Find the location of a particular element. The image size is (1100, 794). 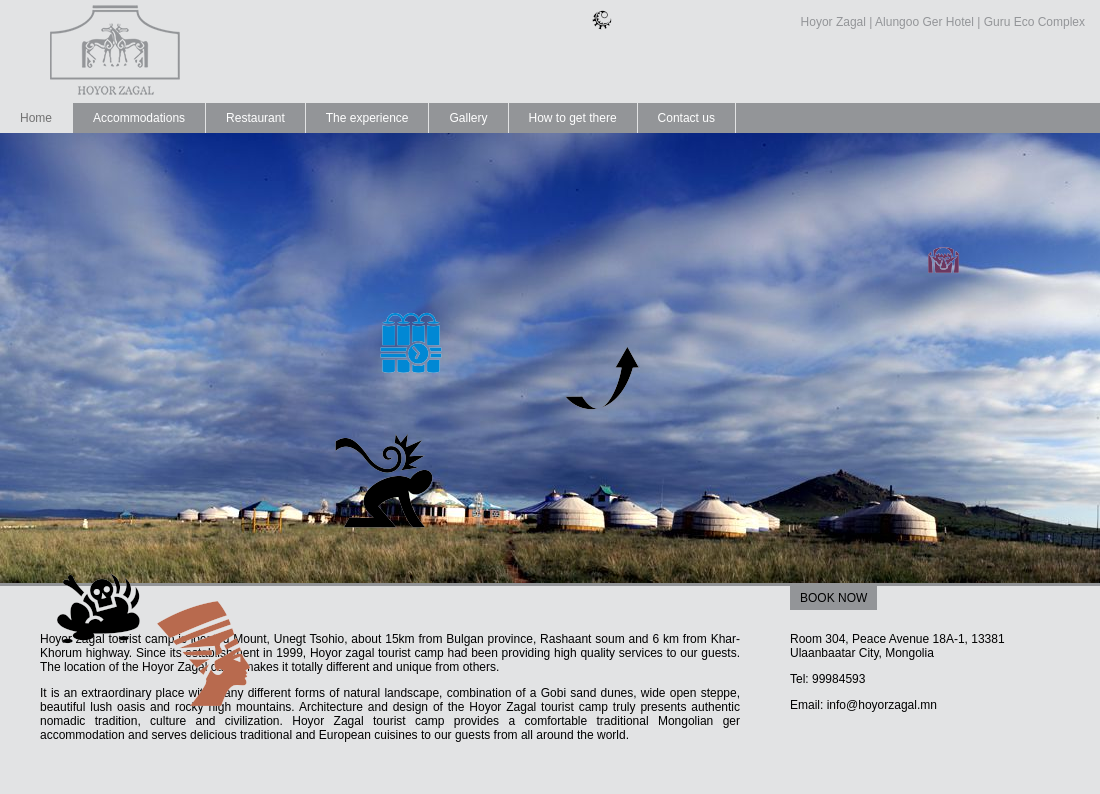

perform an underhand throw or toss action is located at coordinates (601, 378).